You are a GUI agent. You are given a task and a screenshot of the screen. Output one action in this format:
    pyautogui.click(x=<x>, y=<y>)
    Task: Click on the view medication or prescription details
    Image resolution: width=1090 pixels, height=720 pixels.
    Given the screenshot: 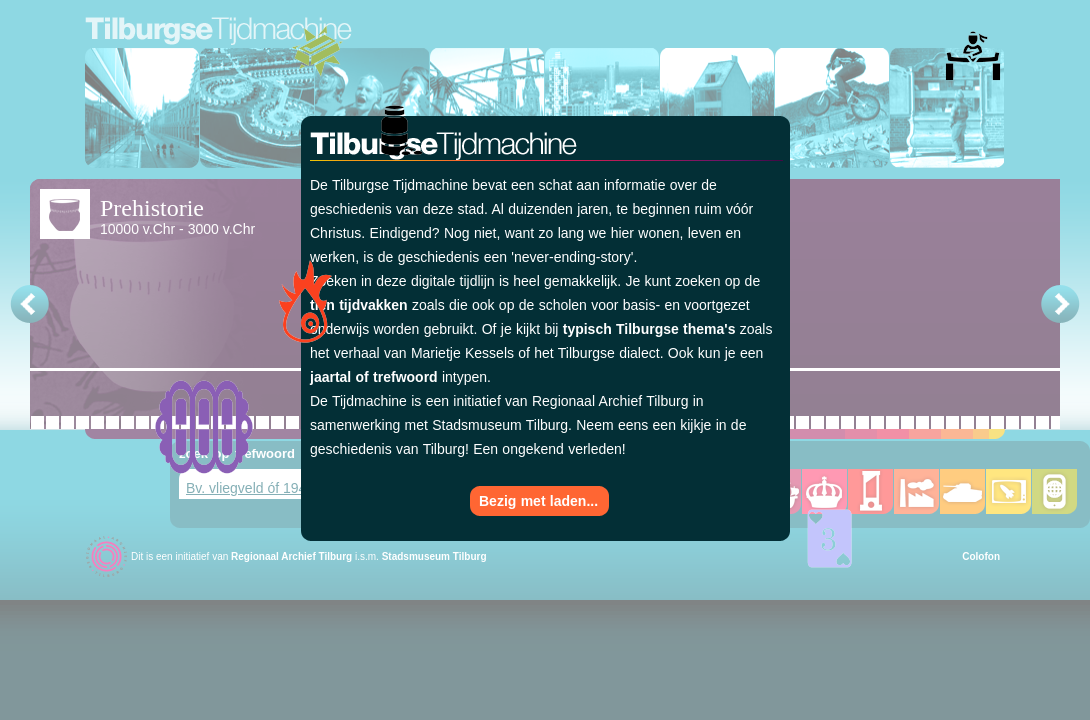 What is the action you would take?
    pyautogui.click(x=399, y=130)
    